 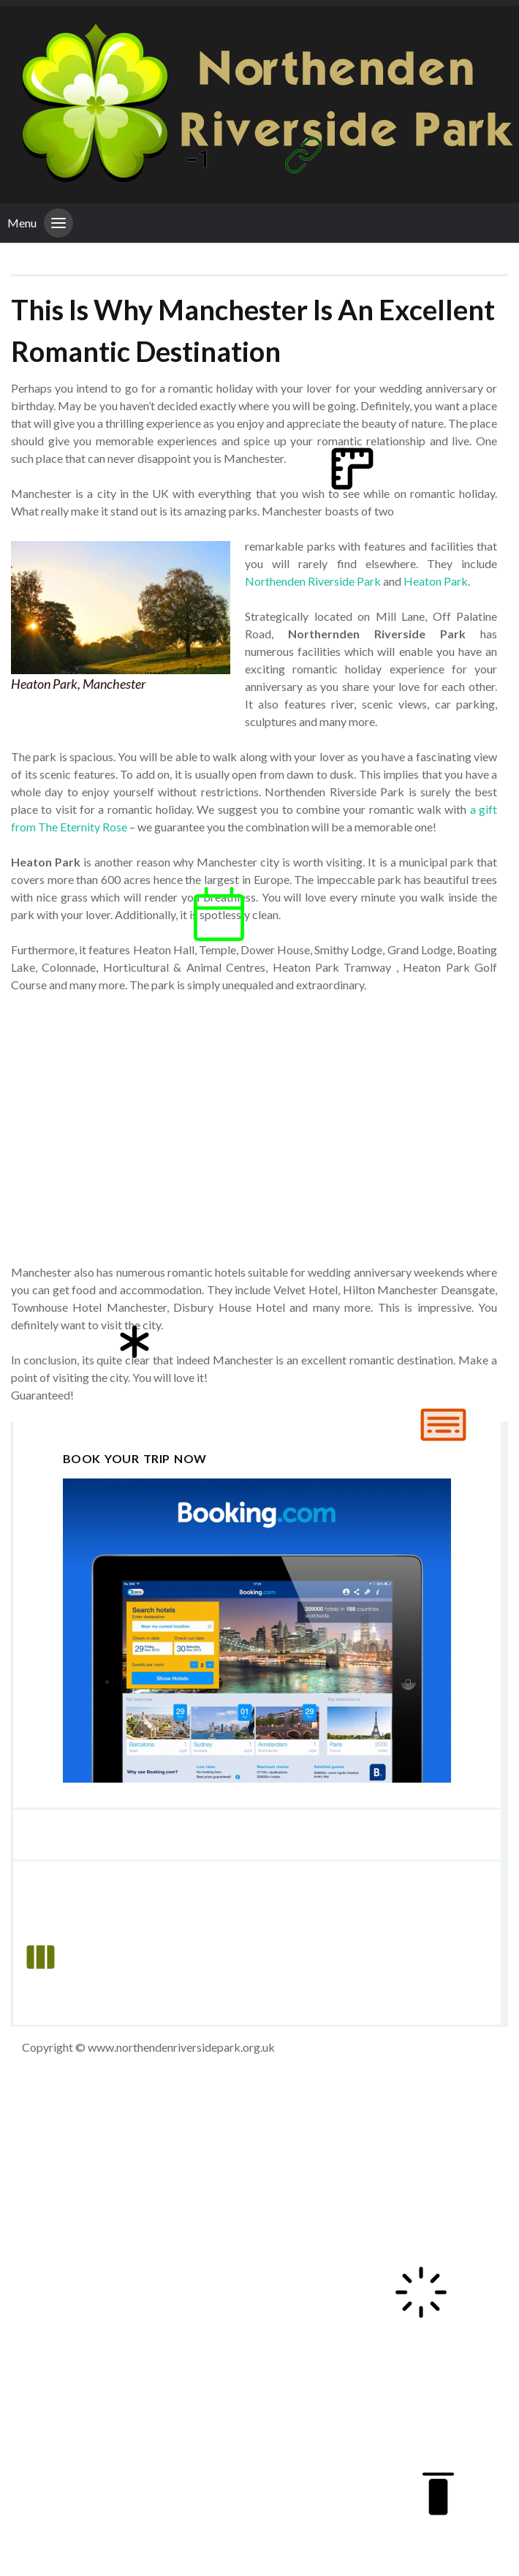 I want to click on switch to column view layout, so click(x=40, y=1957).